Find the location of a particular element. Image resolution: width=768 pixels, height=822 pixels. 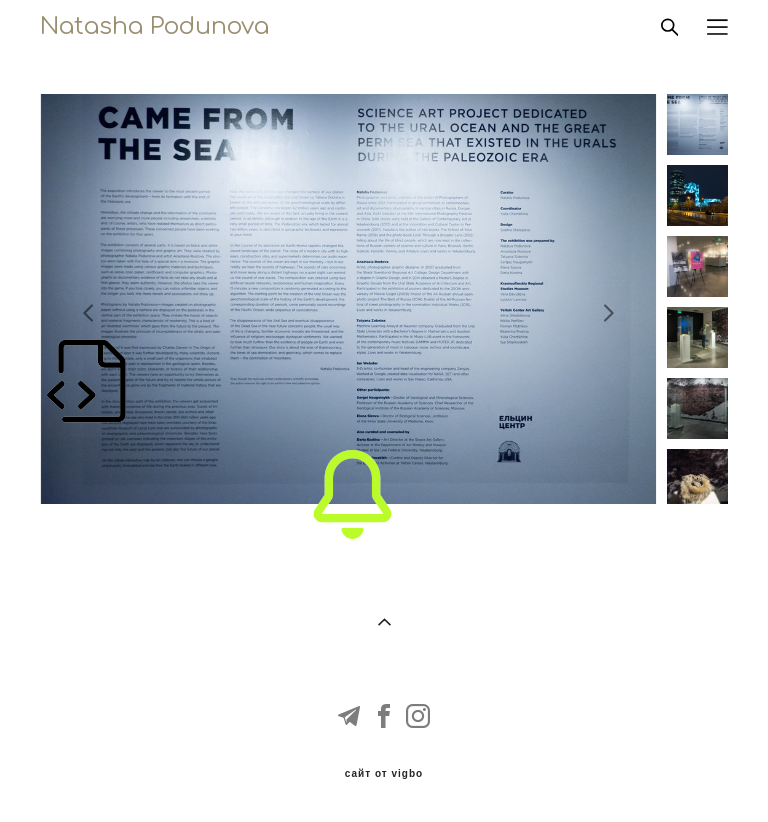

view source code file is located at coordinates (92, 381).